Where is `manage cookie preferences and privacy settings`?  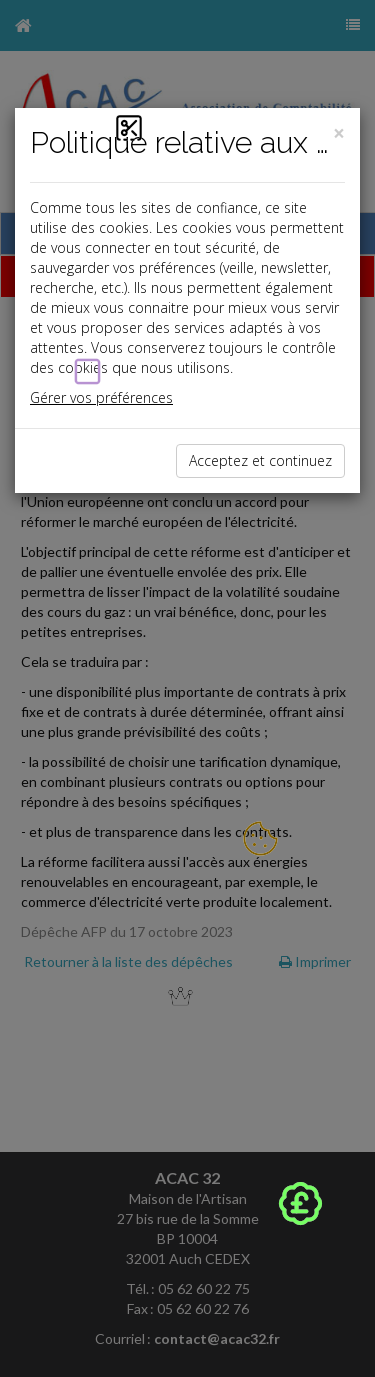
manage cookie preferences and privacy settings is located at coordinates (260, 838).